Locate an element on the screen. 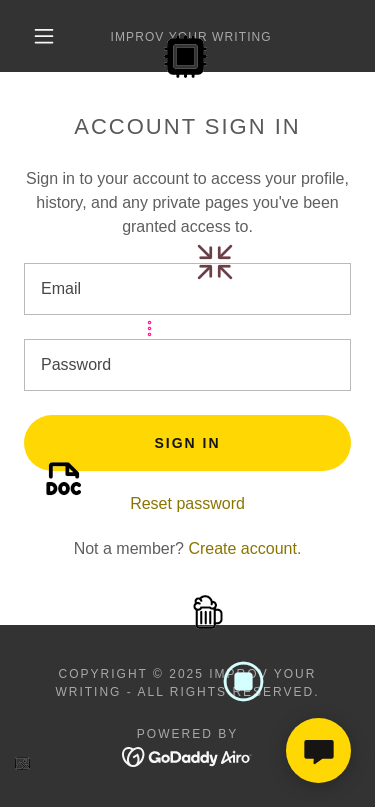 The width and height of the screenshot is (375, 807). stop or halt a current process is located at coordinates (243, 681).